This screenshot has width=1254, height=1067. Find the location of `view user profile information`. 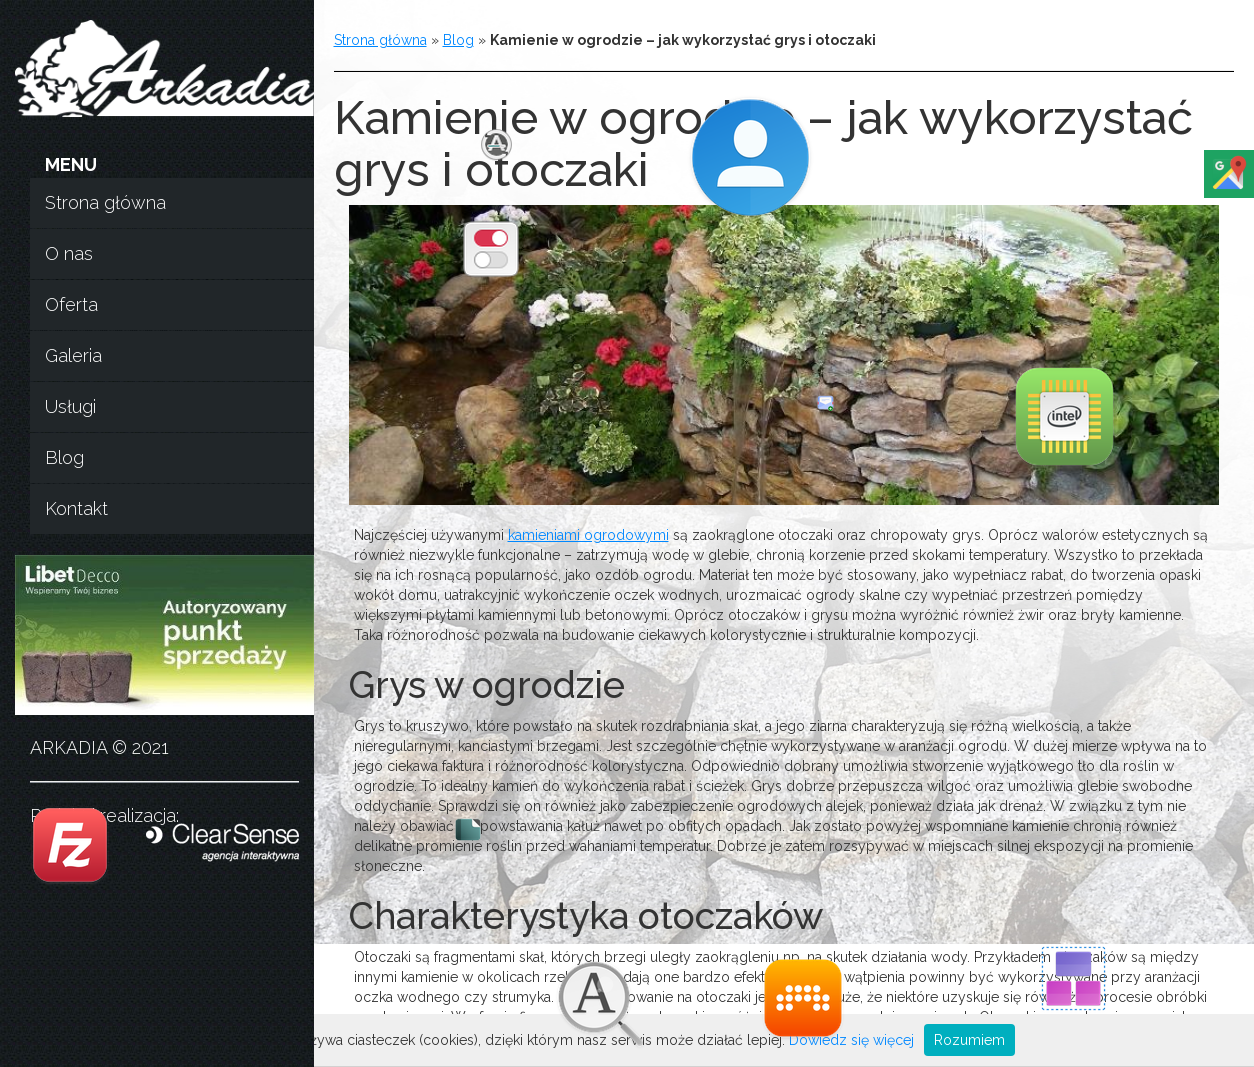

view user profile information is located at coordinates (750, 157).